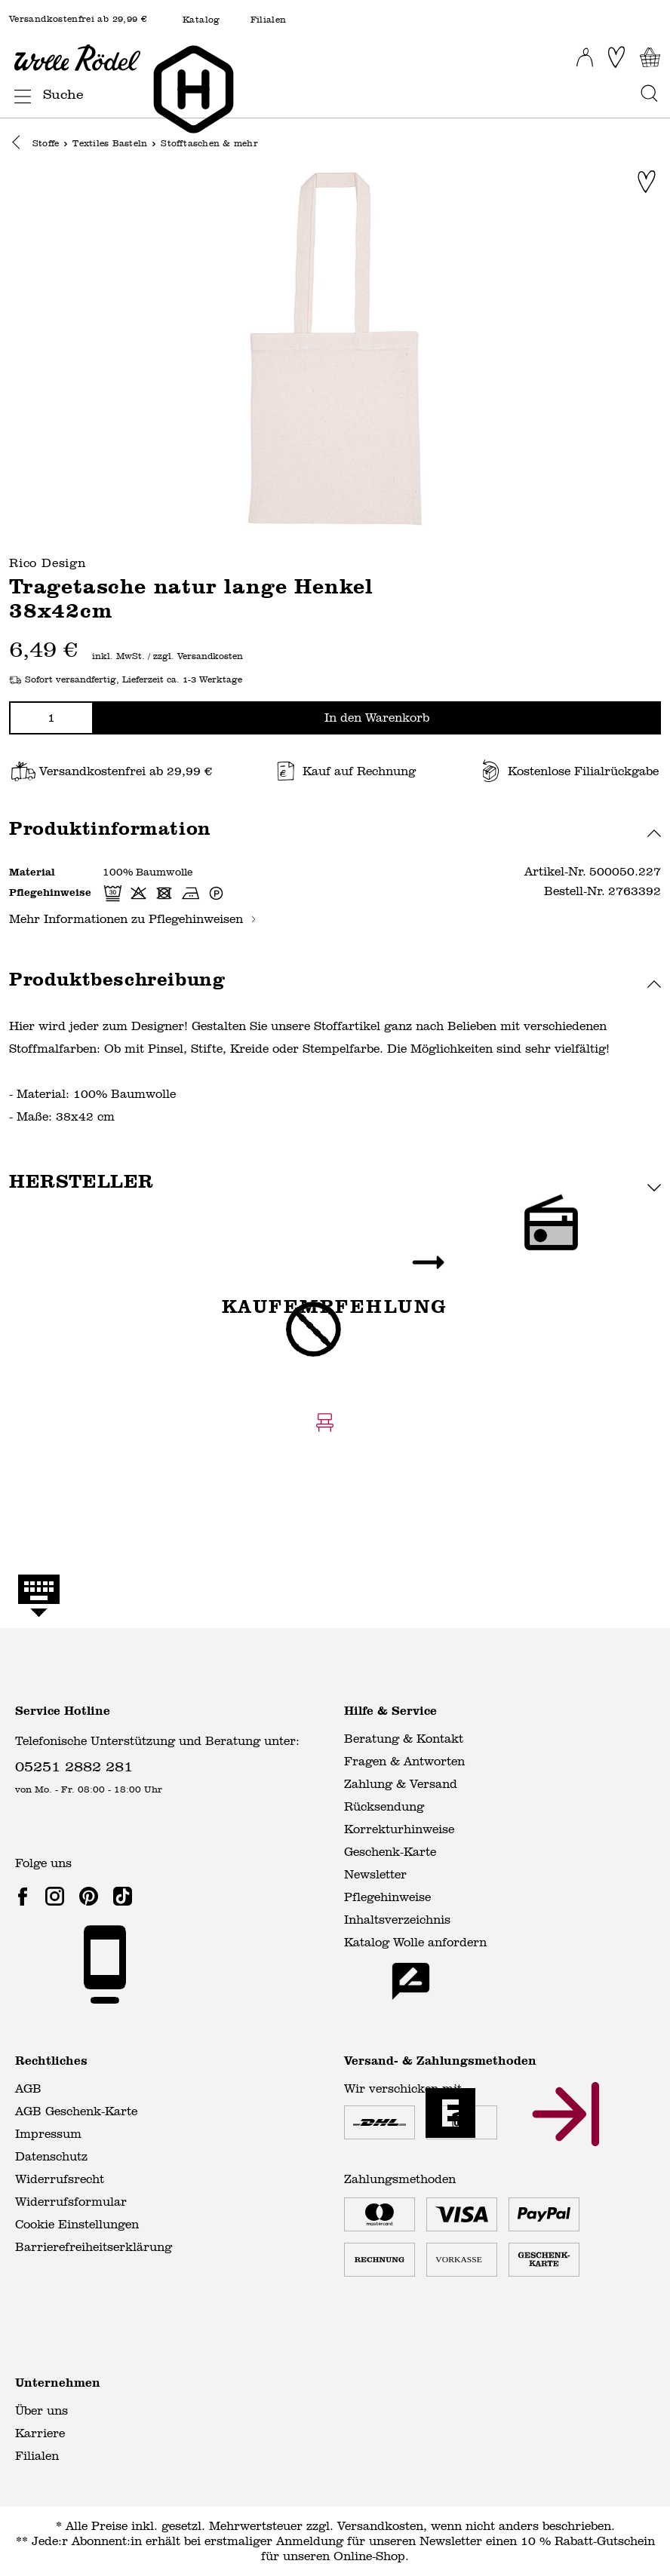 The width and height of the screenshot is (670, 2576). What do you see at coordinates (193, 89) in the screenshot?
I see `open Hexo blogging framework` at bounding box center [193, 89].